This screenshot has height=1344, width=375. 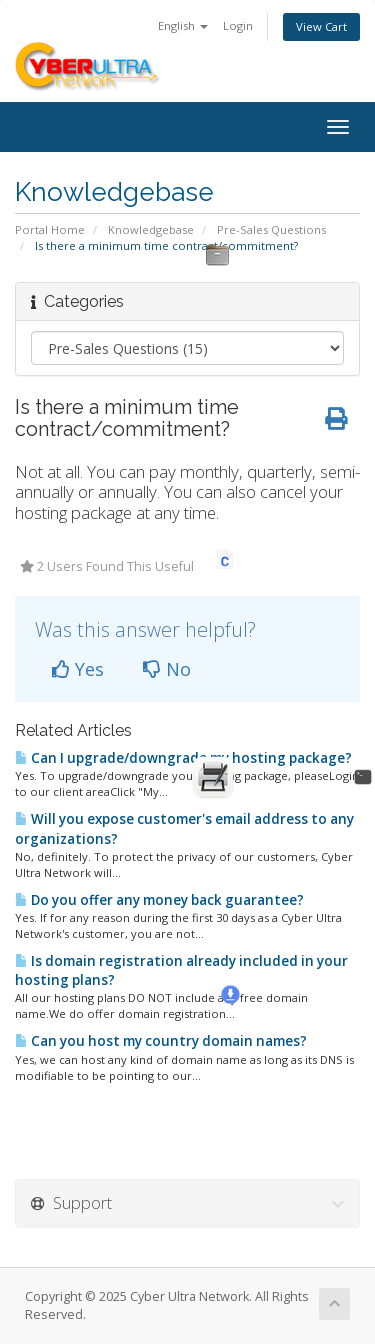 What do you see at coordinates (363, 777) in the screenshot?
I see `open the terminal application` at bounding box center [363, 777].